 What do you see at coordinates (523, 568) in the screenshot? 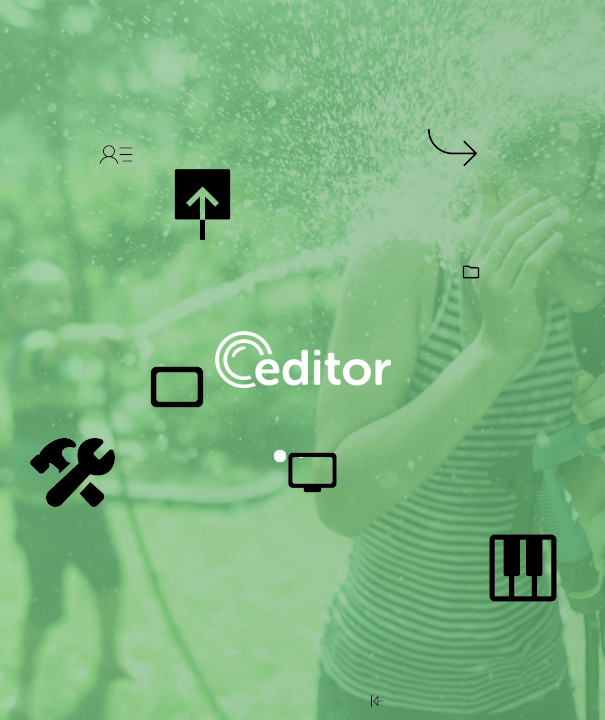
I see `open music or piano app` at bounding box center [523, 568].